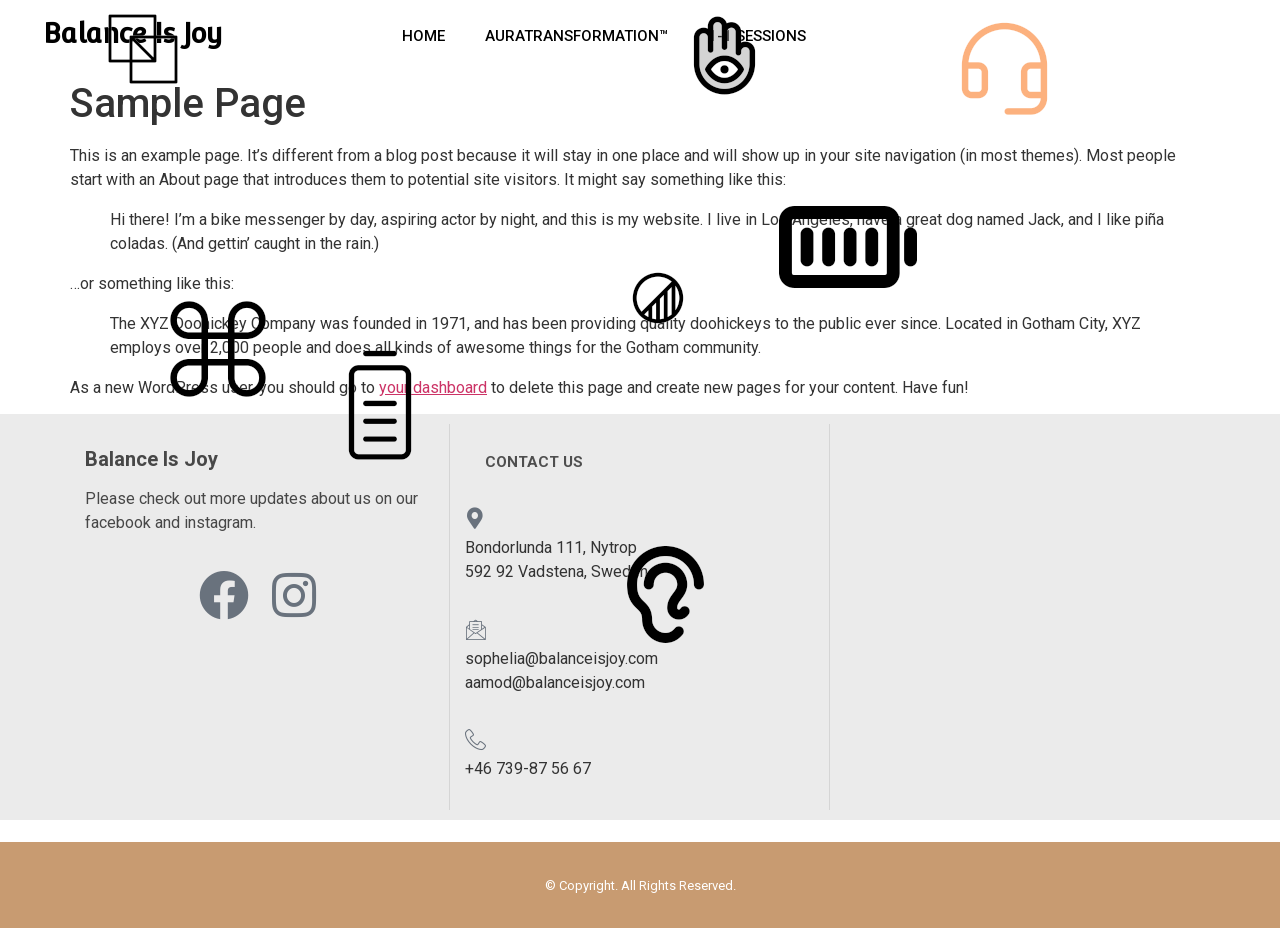  What do you see at coordinates (658, 298) in the screenshot?
I see `adjust display contrast settings` at bounding box center [658, 298].